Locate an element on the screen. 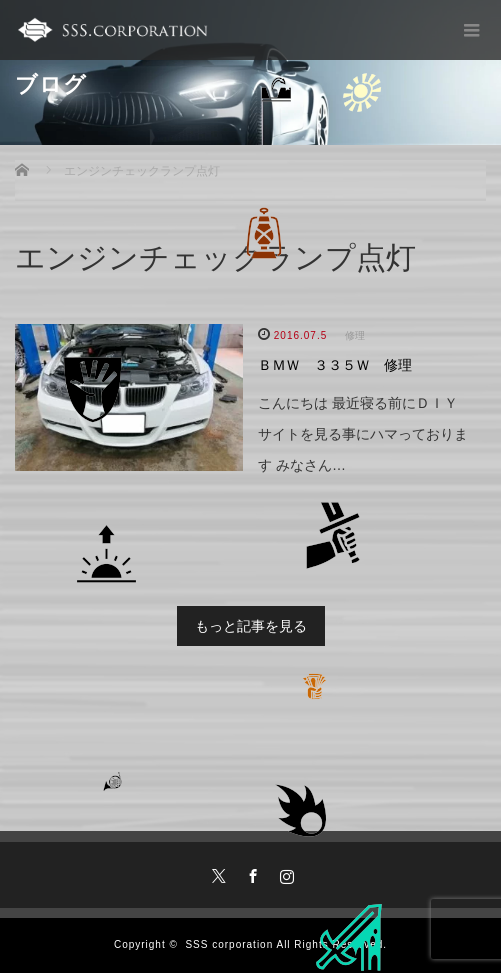 The height and width of the screenshot is (973, 501). toggle light or dark mode is located at coordinates (264, 233).